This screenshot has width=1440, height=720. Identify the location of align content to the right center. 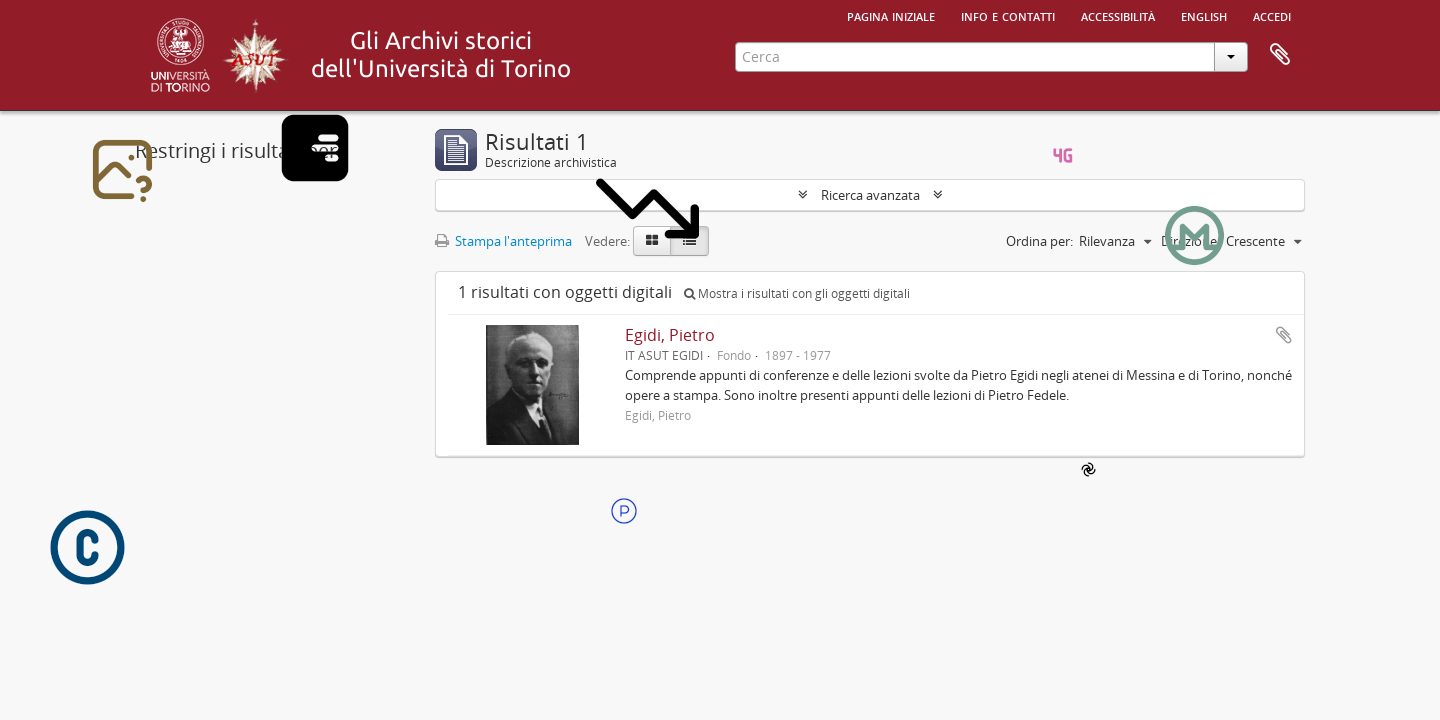
(315, 148).